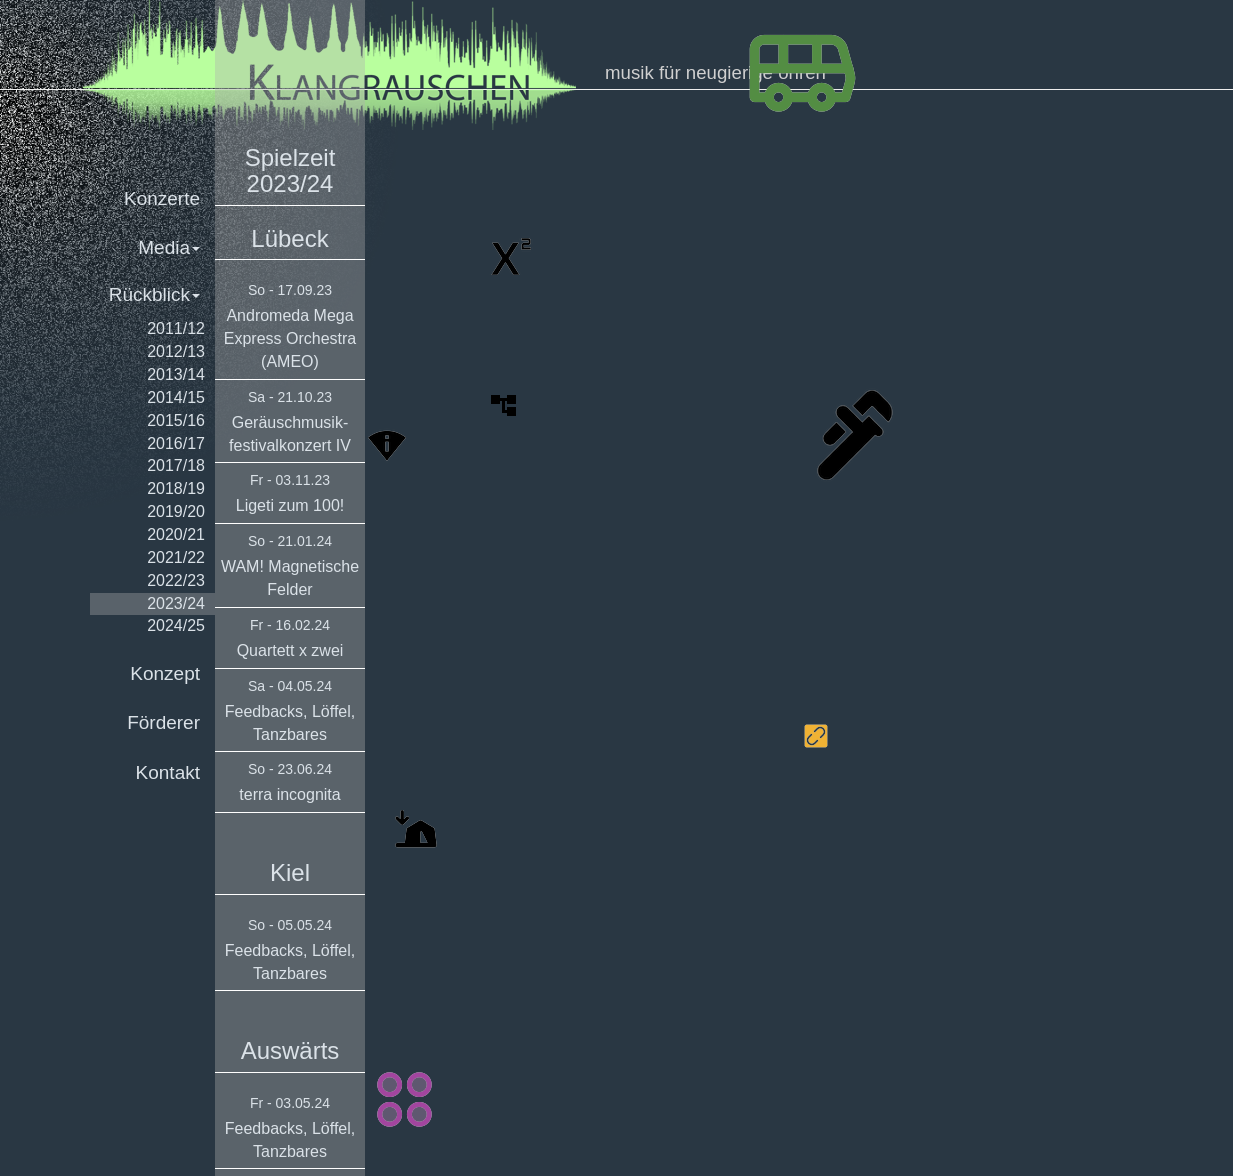  What do you see at coordinates (503, 405) in the screenshot?
I see `view account hierarchy or organizational structure` at bounding box center [503, 405].